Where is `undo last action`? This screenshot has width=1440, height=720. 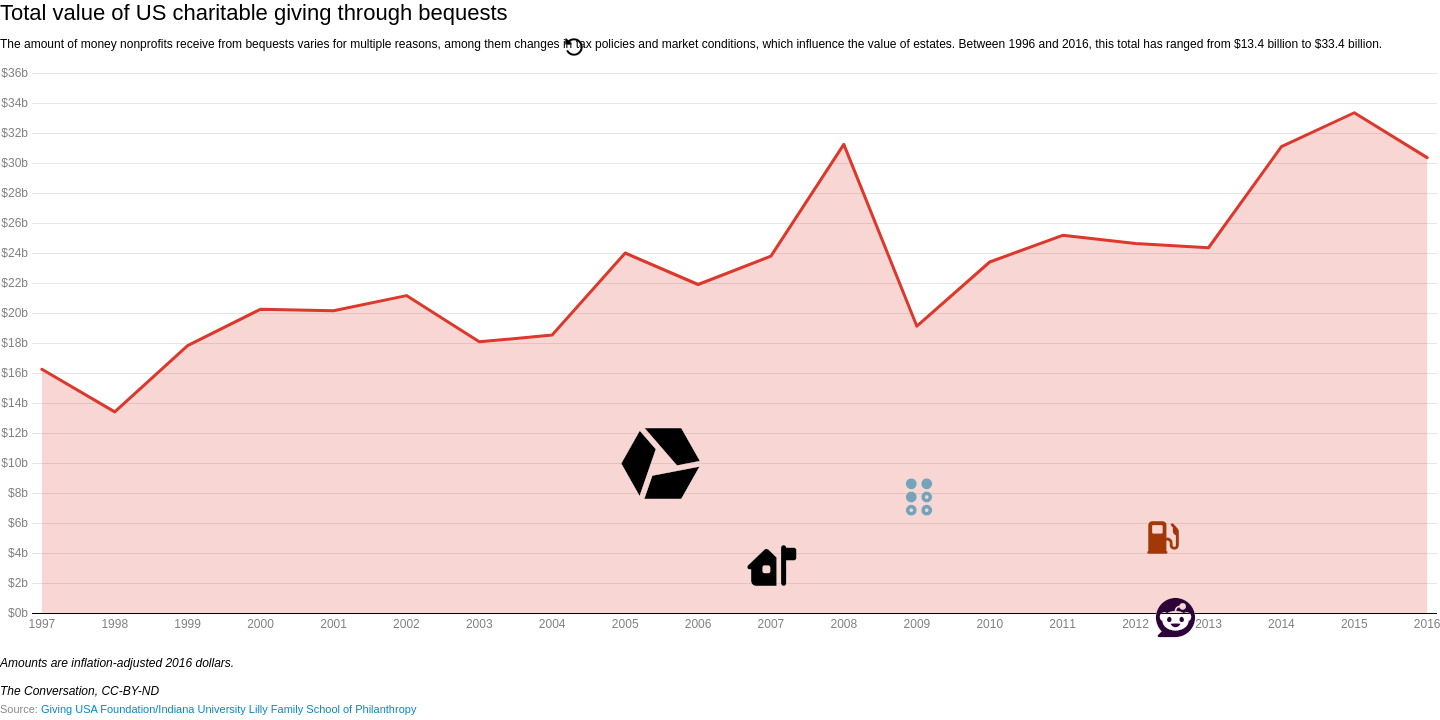
undo last action is located at coordinates (574, 47).